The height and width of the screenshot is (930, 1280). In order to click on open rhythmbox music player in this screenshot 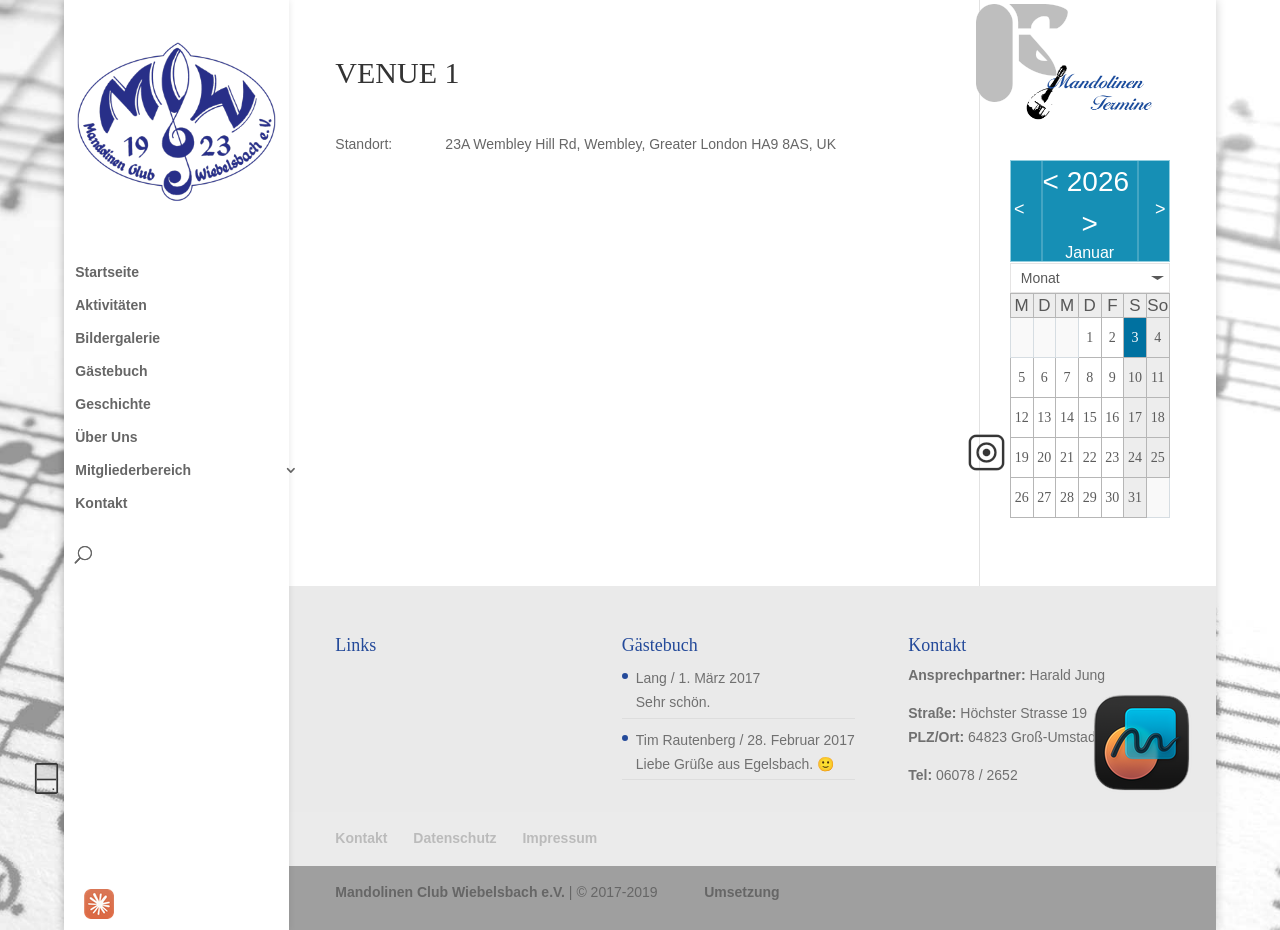, I will do `click(986, 452)`.